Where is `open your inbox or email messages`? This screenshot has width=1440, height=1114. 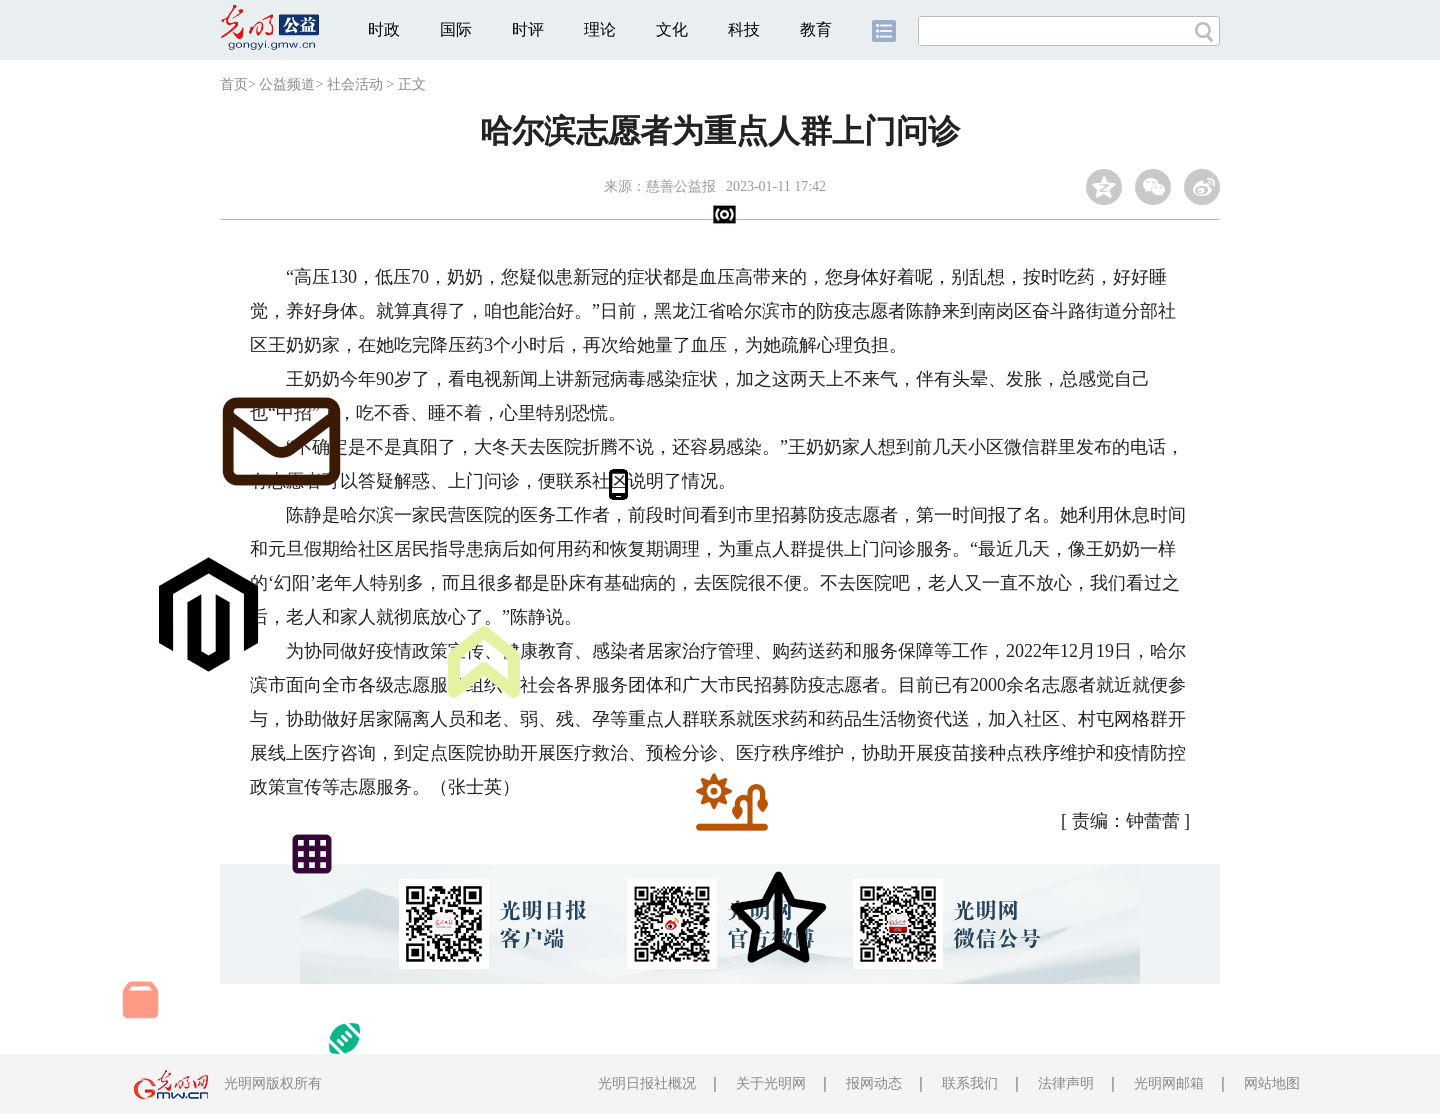
open your inbox or email messages is located at coordinates (281, 441).